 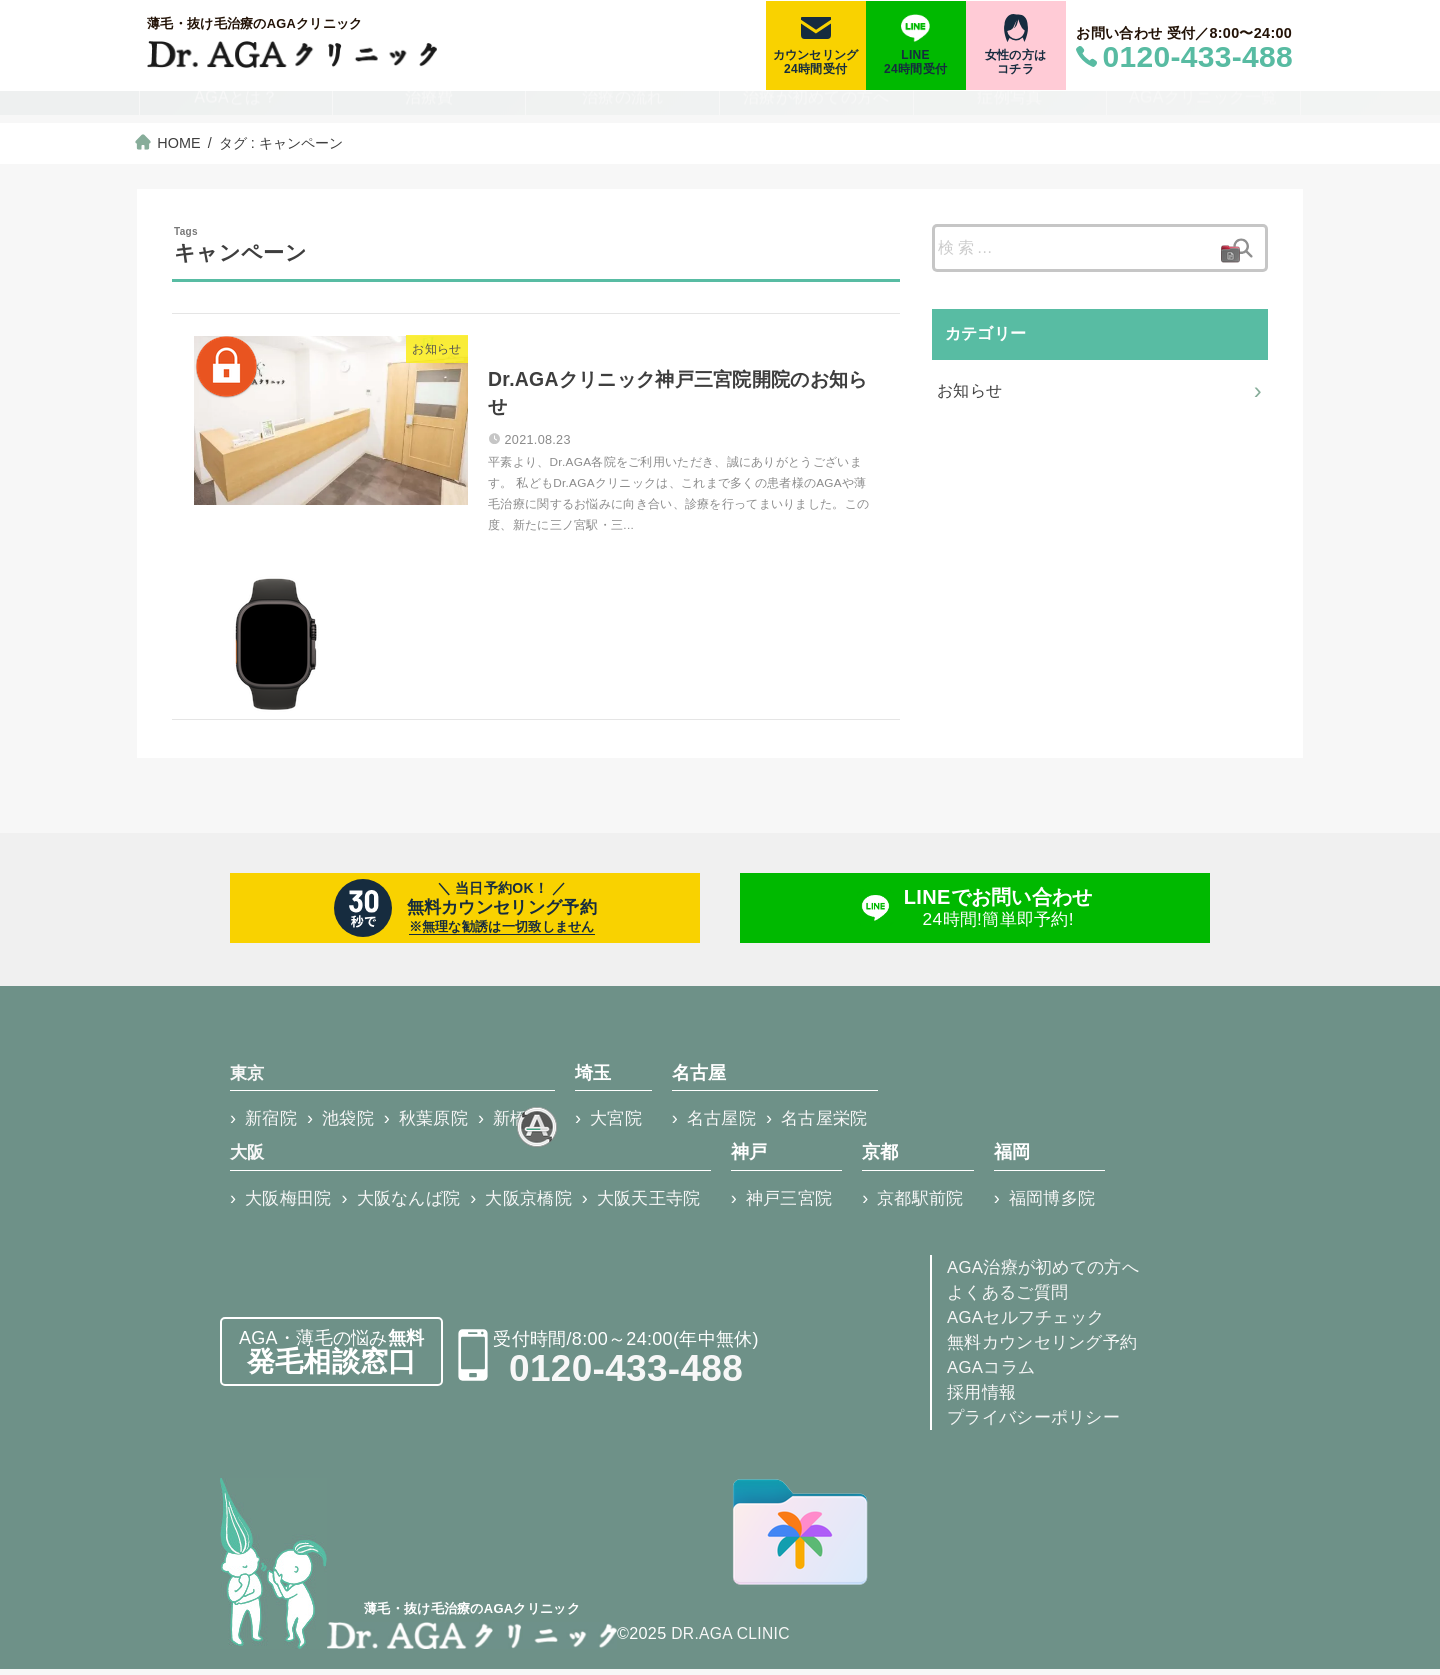 I want to click on open google palm ai project folder, so click(x=799, y=1535).